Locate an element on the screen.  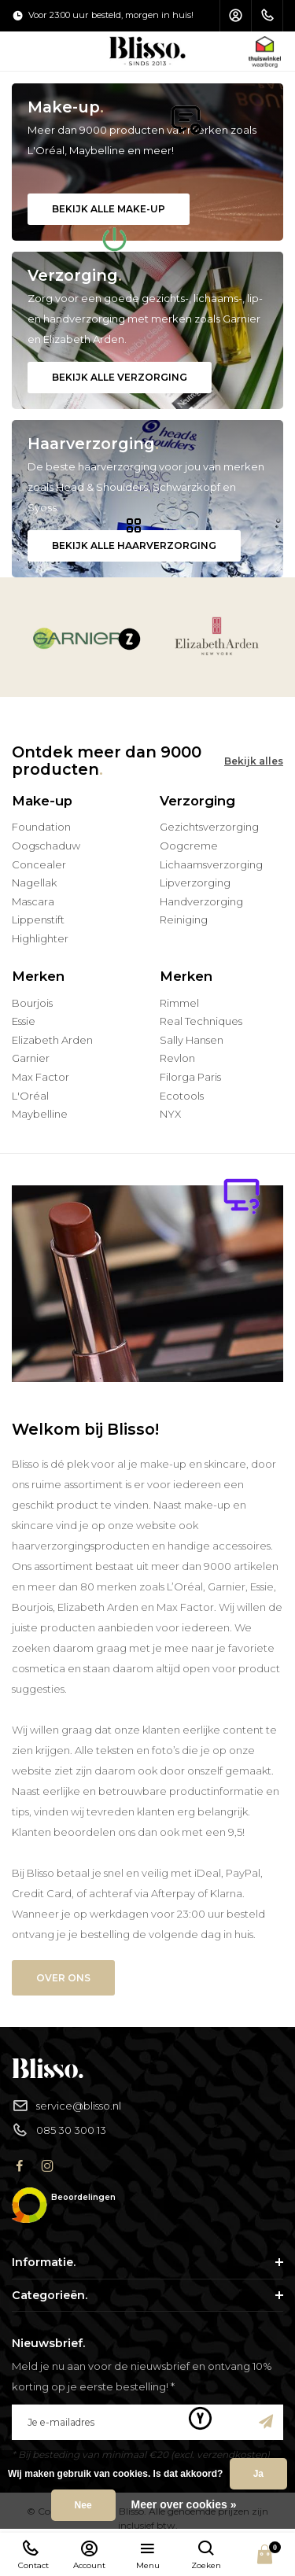
indicates a "Z" category or alphabetical section is located at coordinates (129, 639).